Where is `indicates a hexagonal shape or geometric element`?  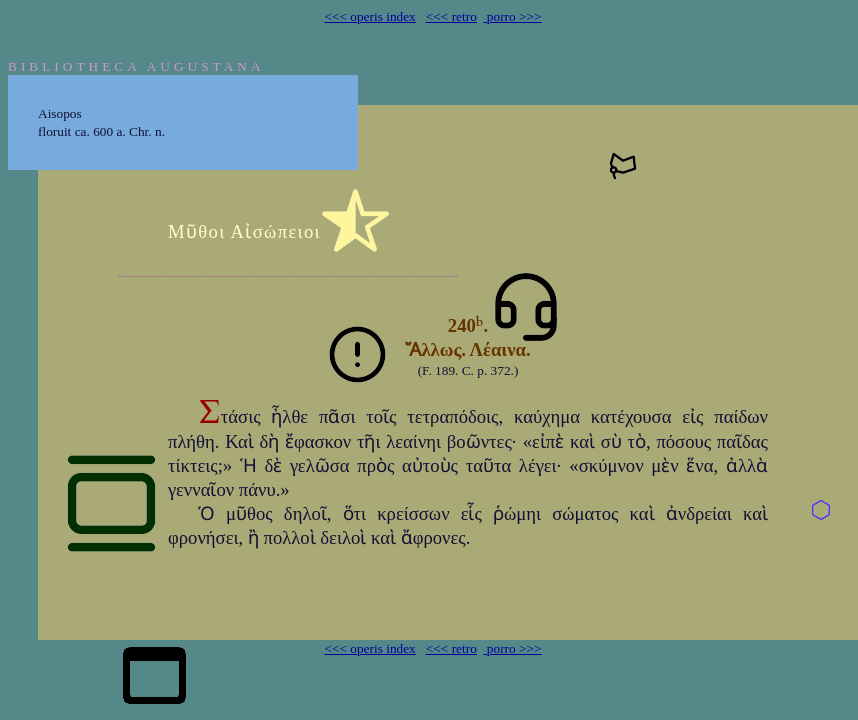
indicates a hexagonal shape or geometric element is located at coordinates (821, 510).